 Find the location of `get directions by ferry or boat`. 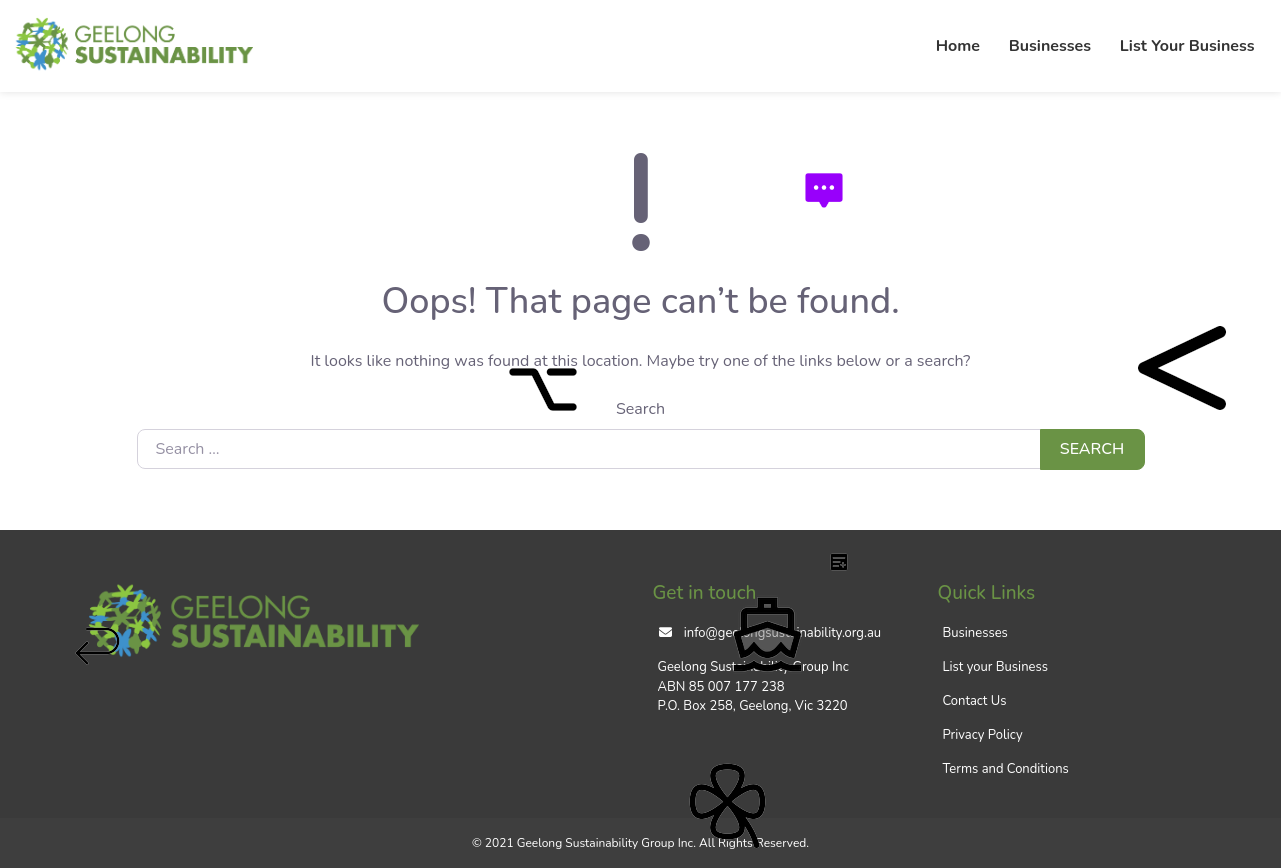

get directions by ferry or boat is located at coordinates (767, 634).